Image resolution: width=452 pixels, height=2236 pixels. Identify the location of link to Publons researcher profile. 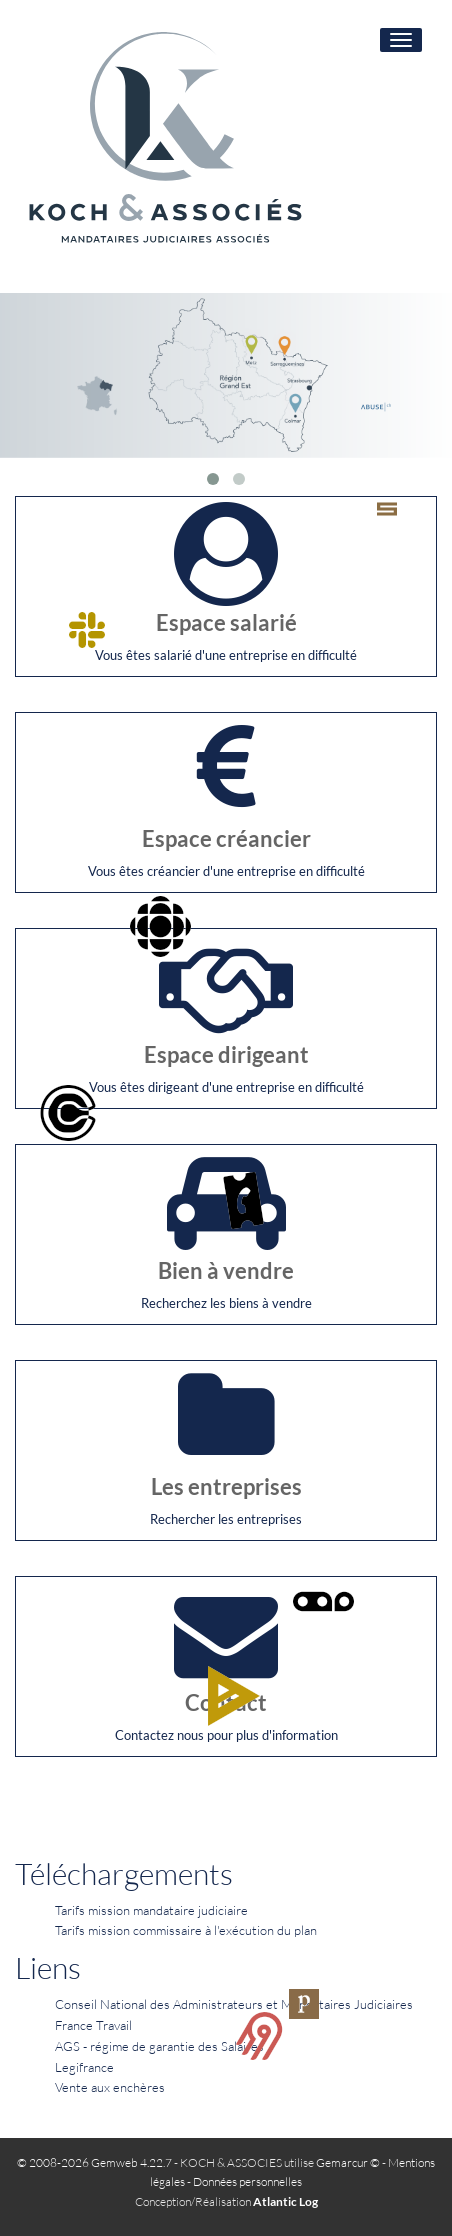
(304, 2004).